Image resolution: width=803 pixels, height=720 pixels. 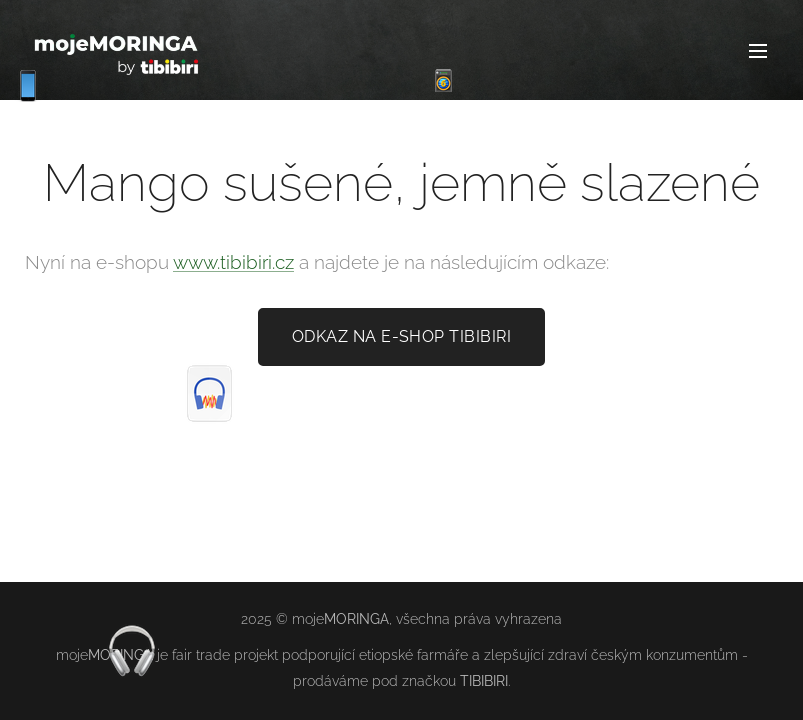 I want to click on access RAID 6 storage configuration, so click(x=443, y=80).